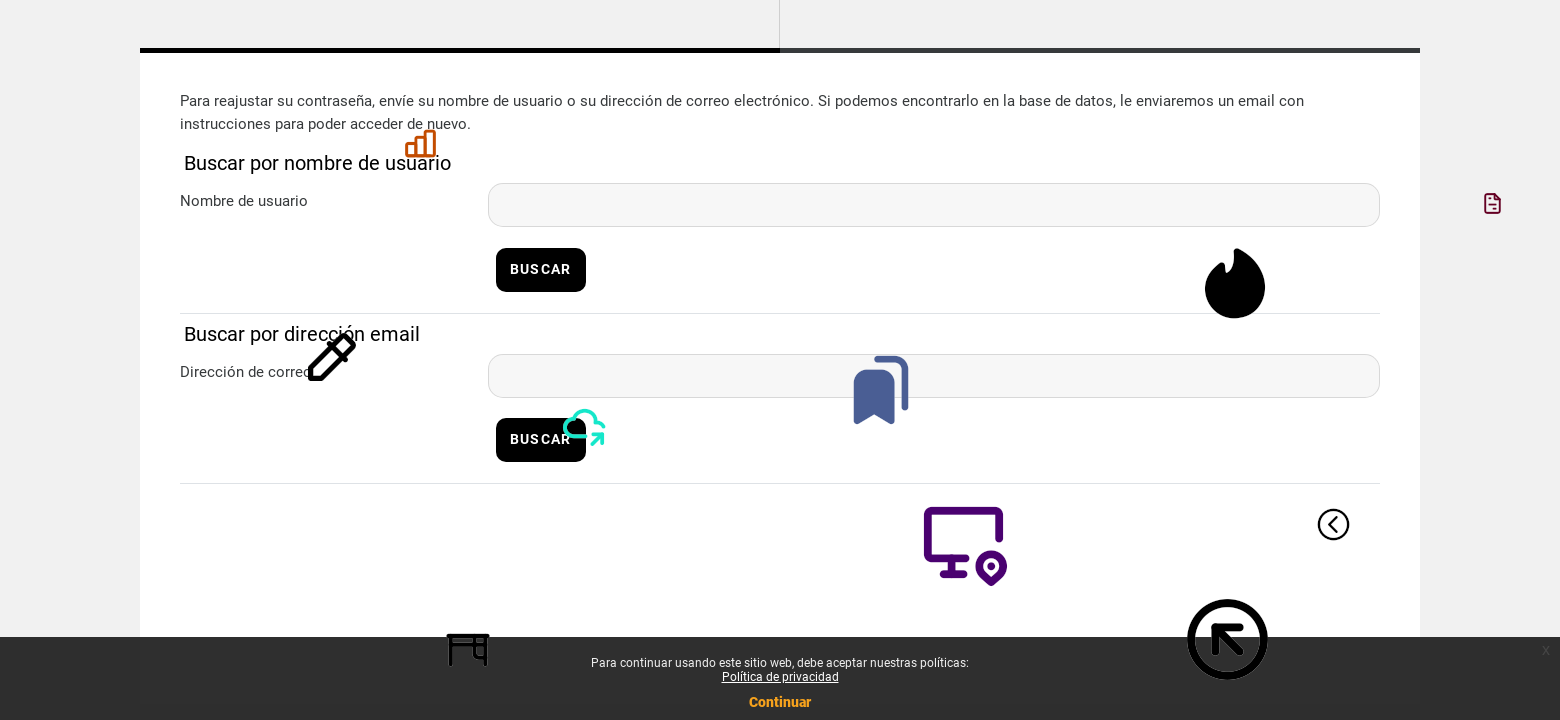 This screenshot has width=1560, height=720. Describe the element at coordinates (1227, 639) in the screenshot. I see `navigate back to previous screen` at that location.